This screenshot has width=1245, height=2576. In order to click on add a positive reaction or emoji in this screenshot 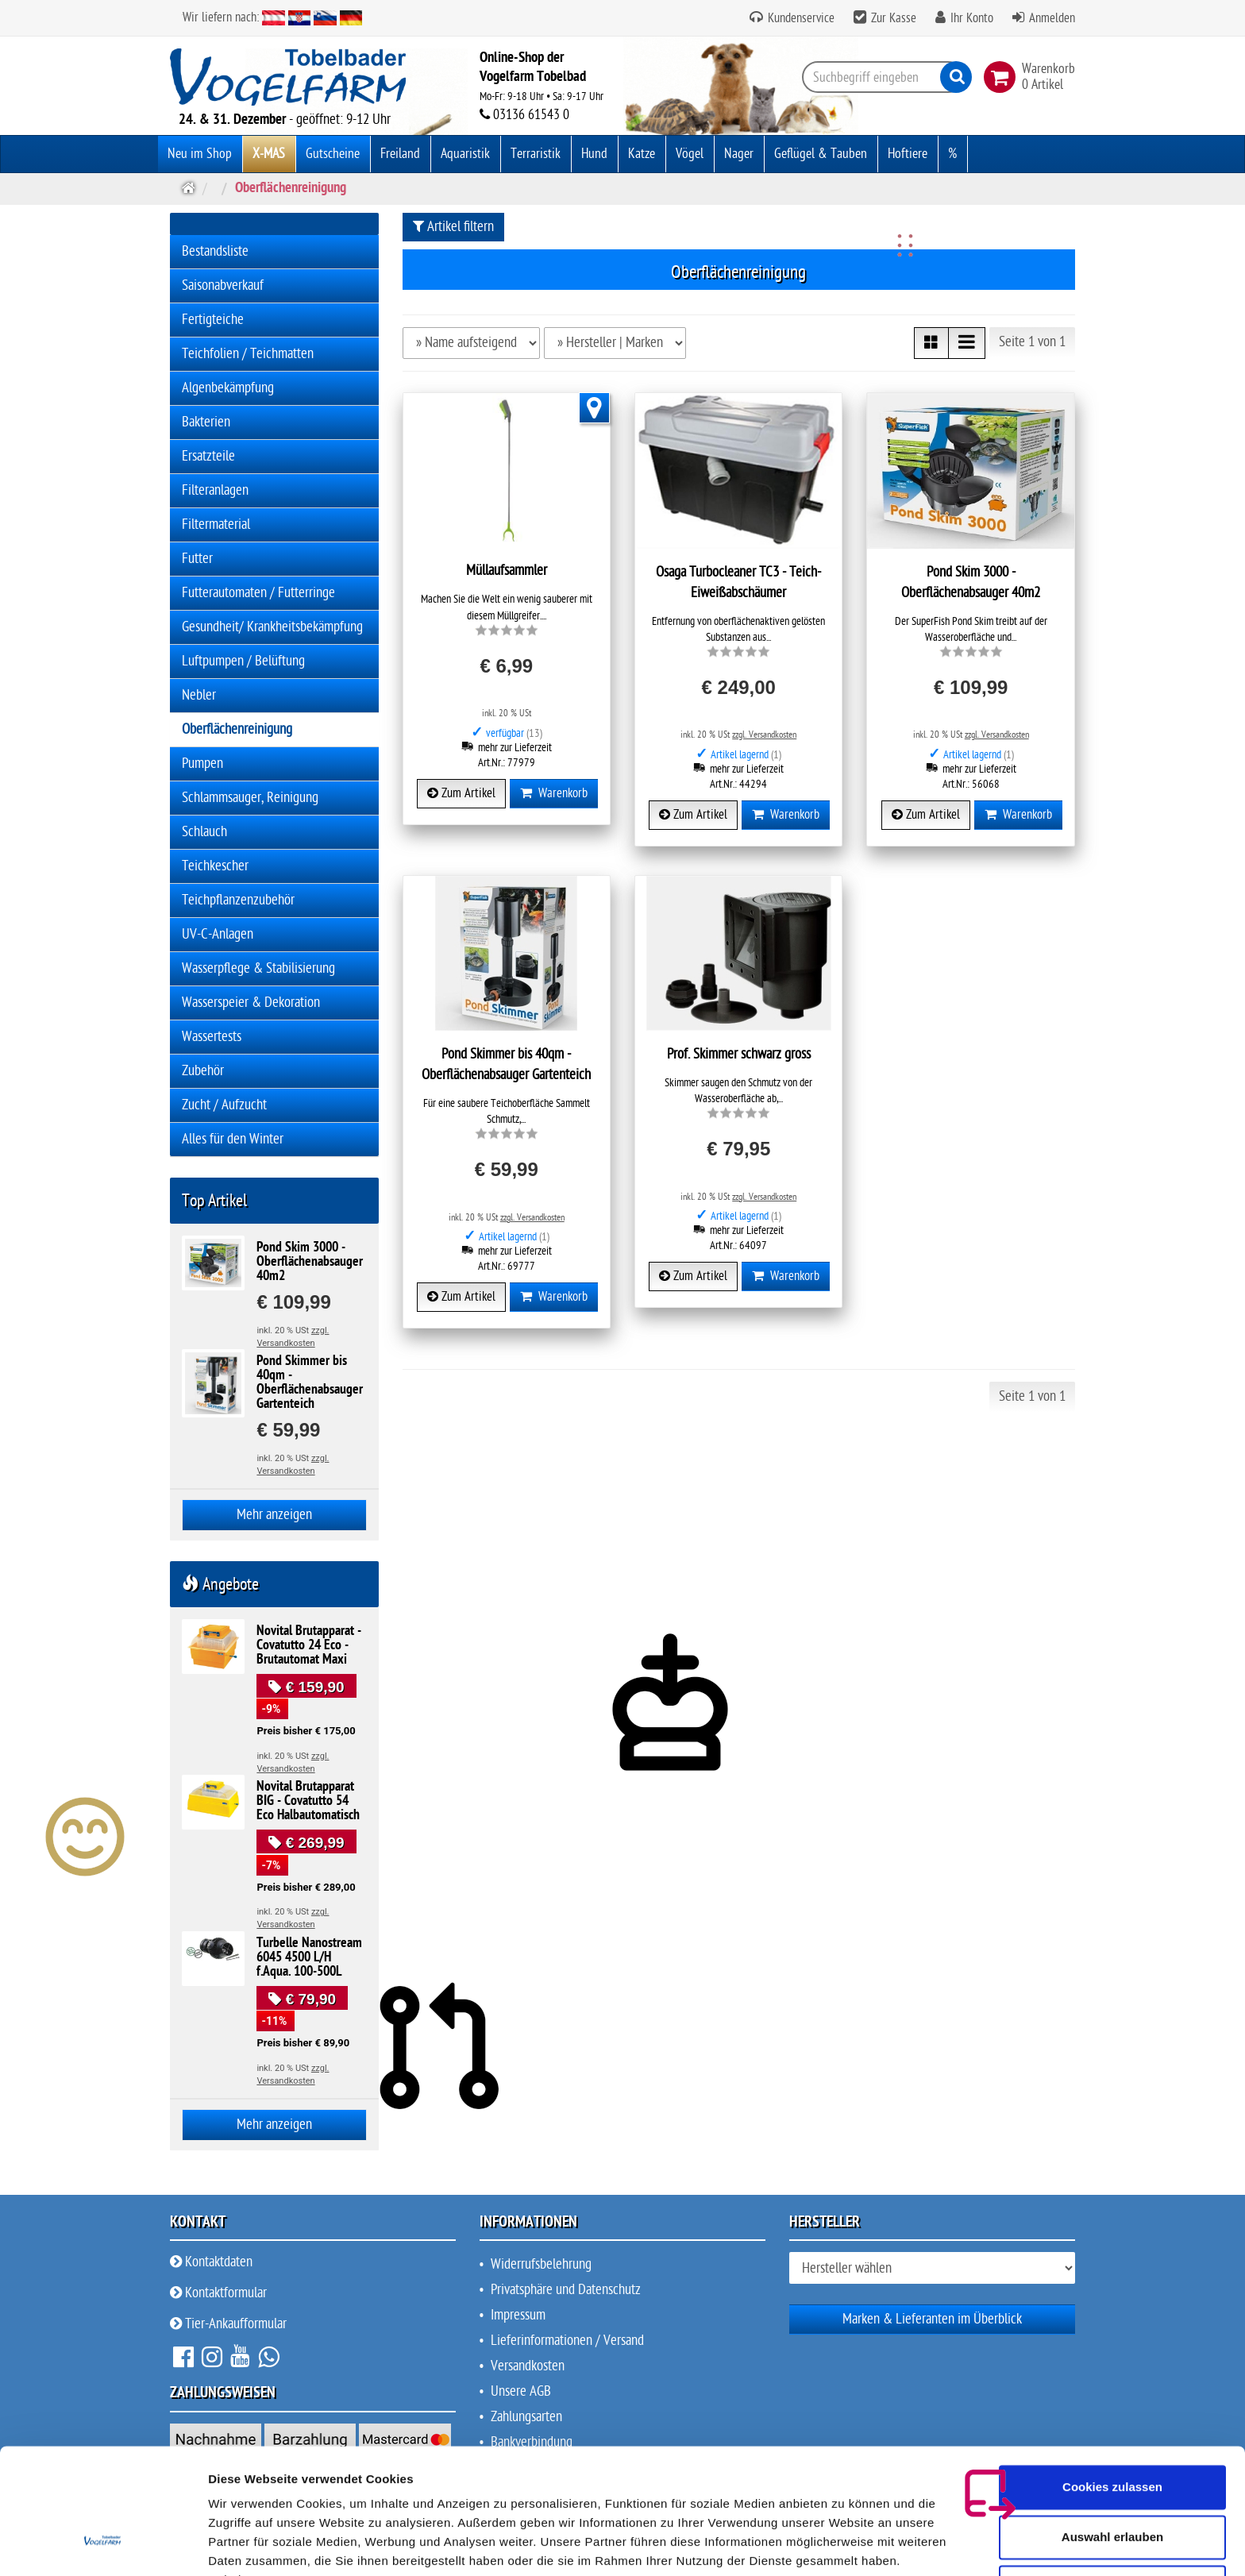, I will do `click(85, 1837)`.